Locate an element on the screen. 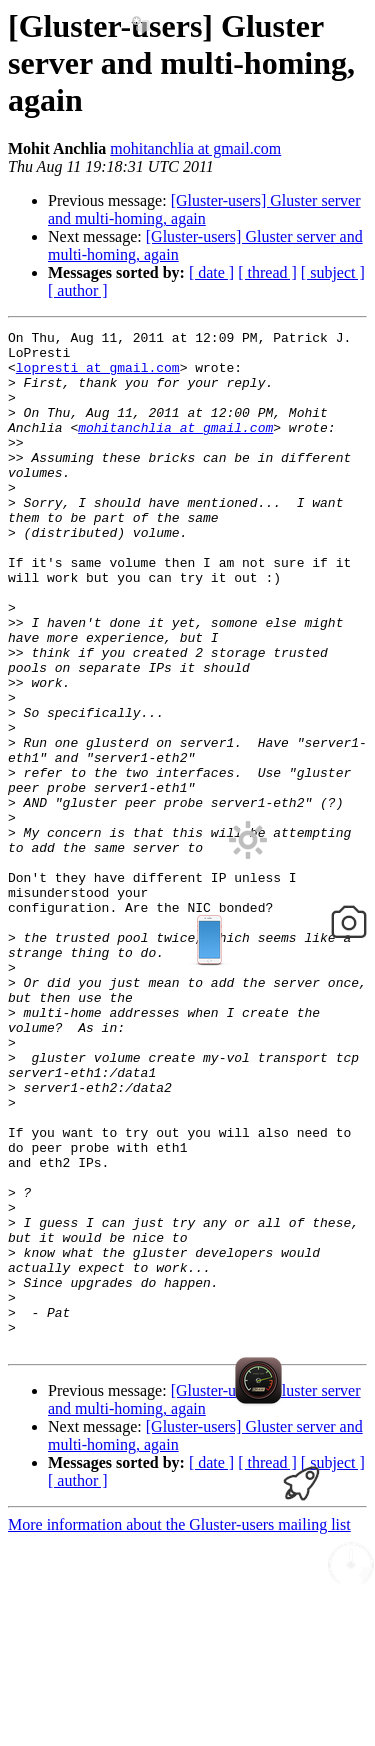 The width and height of the screenshot is (375, 1746). adjust display brightness settings is located at coordinates (248, 840).